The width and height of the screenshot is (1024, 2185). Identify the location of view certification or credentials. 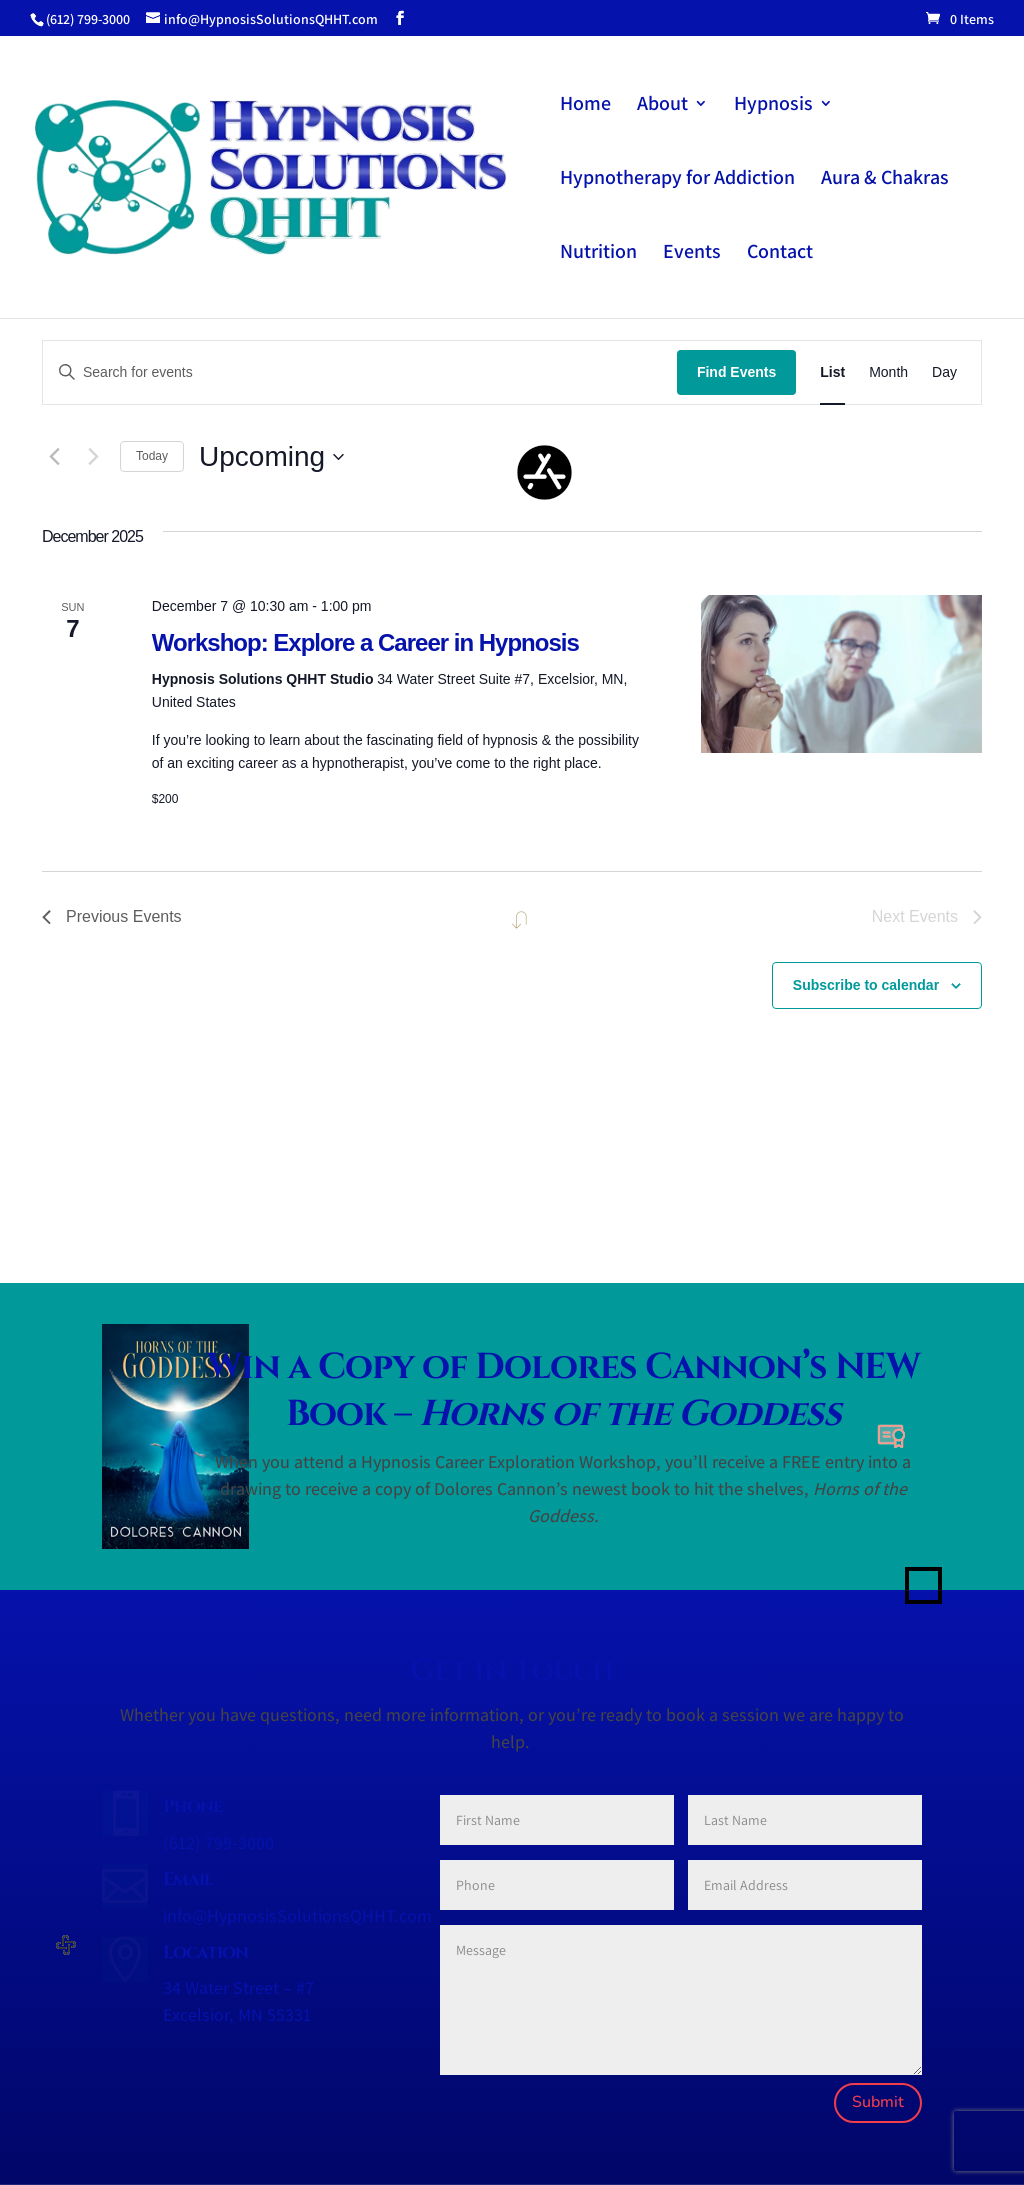
(890, 1435).